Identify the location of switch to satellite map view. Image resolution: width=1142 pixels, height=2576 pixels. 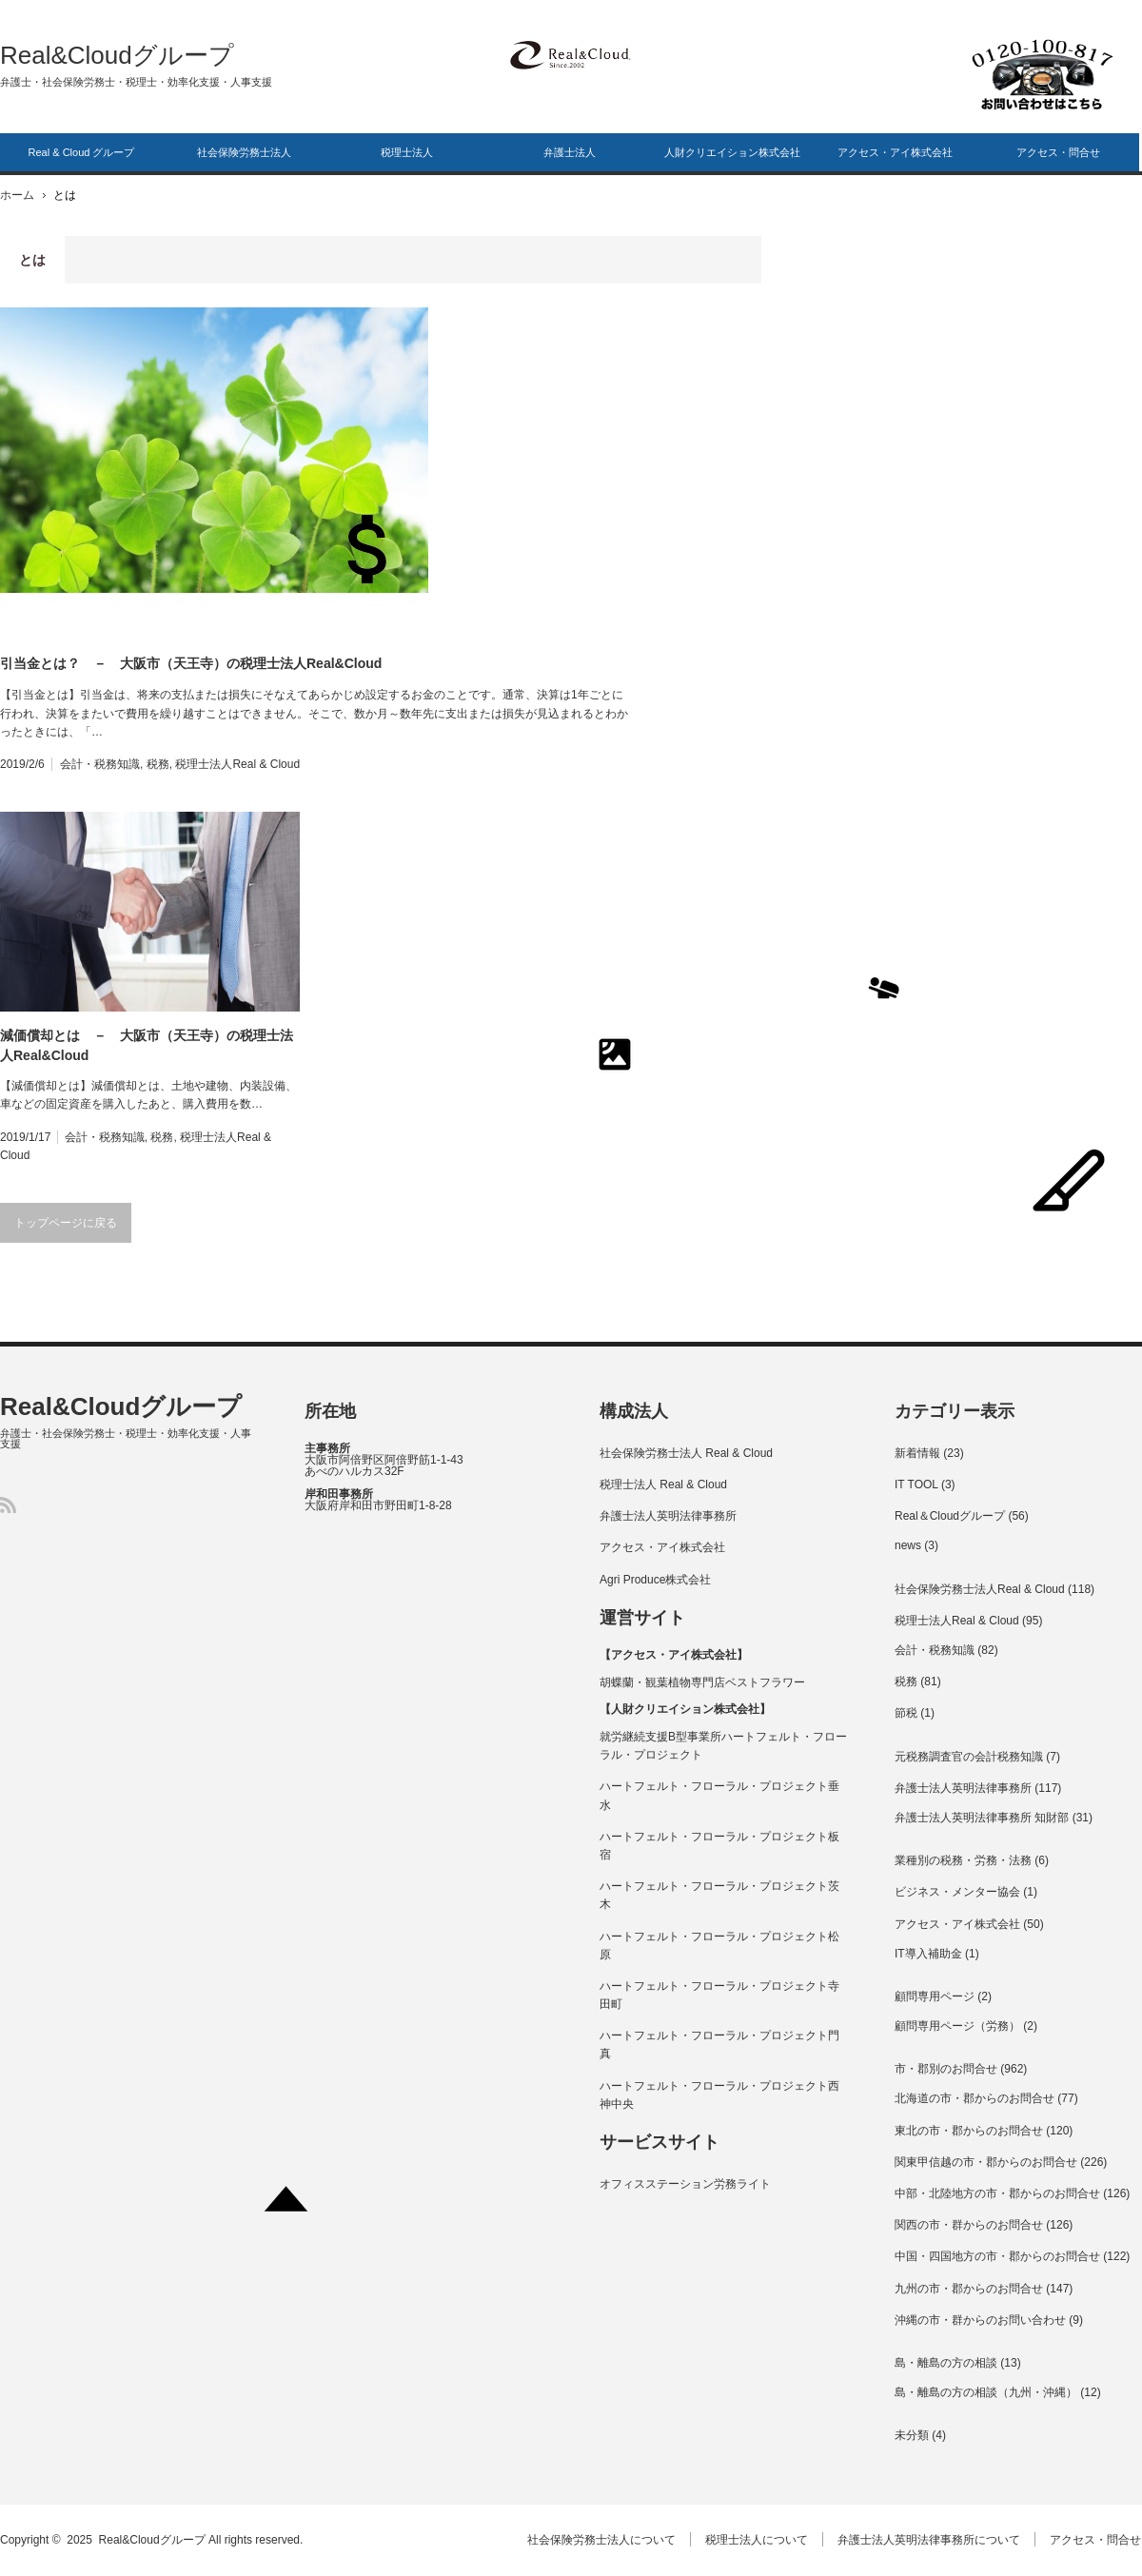
(615, 1054).